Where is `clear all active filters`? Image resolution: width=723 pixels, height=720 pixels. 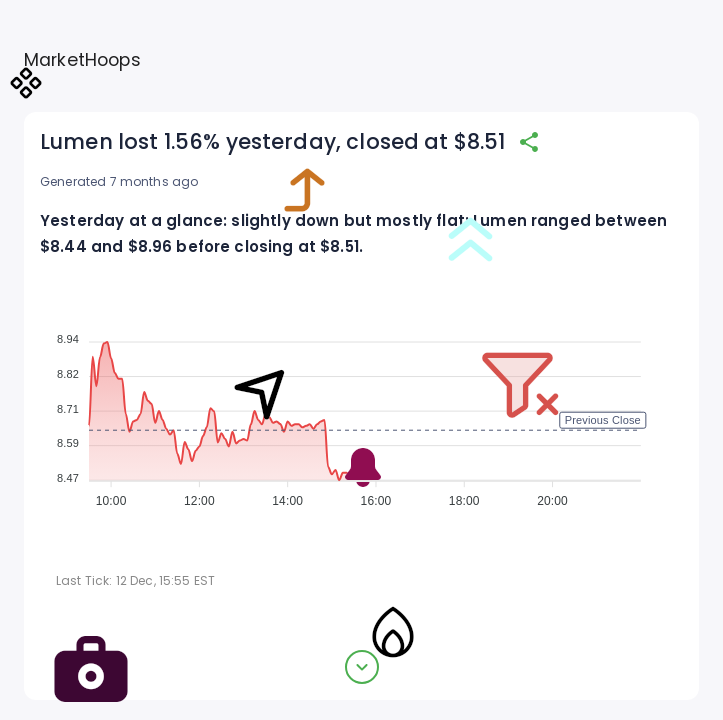 clear all active filters is located at coordinates (517, 382).